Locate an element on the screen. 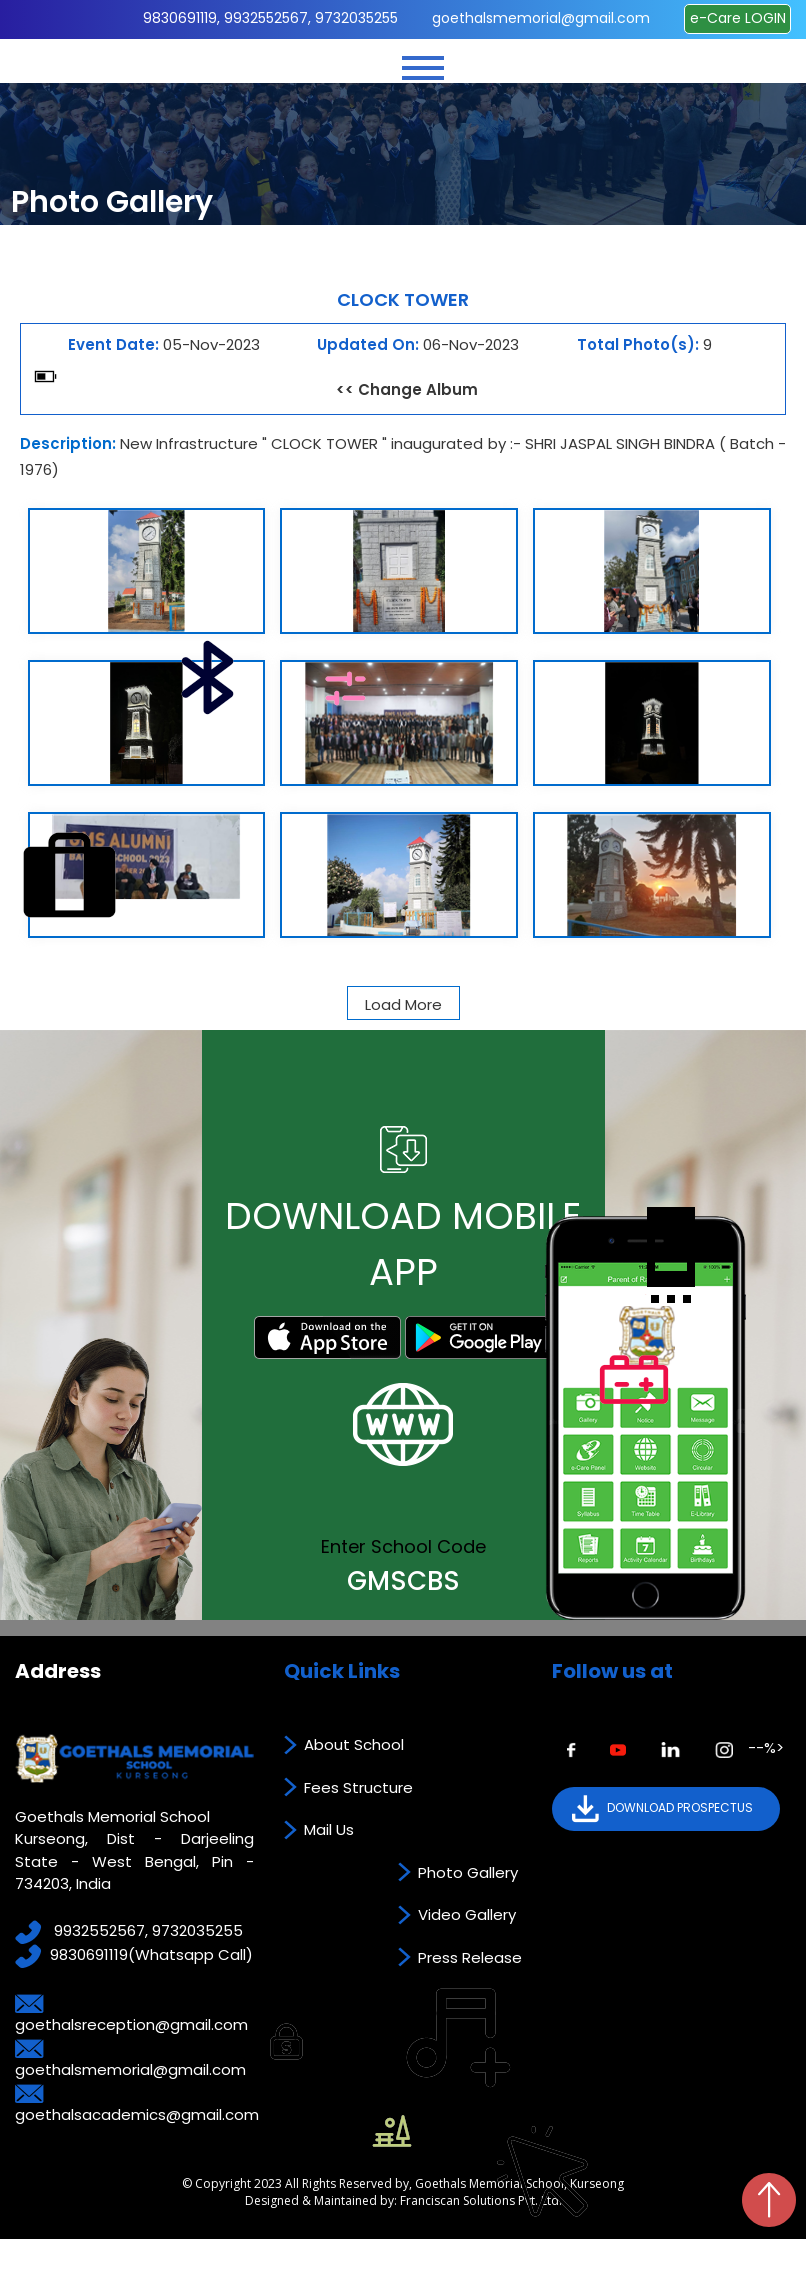 The width and height of the screenshot is (806, 2275). access Samsung Pass password manager is located at coordinates (286, 2041).